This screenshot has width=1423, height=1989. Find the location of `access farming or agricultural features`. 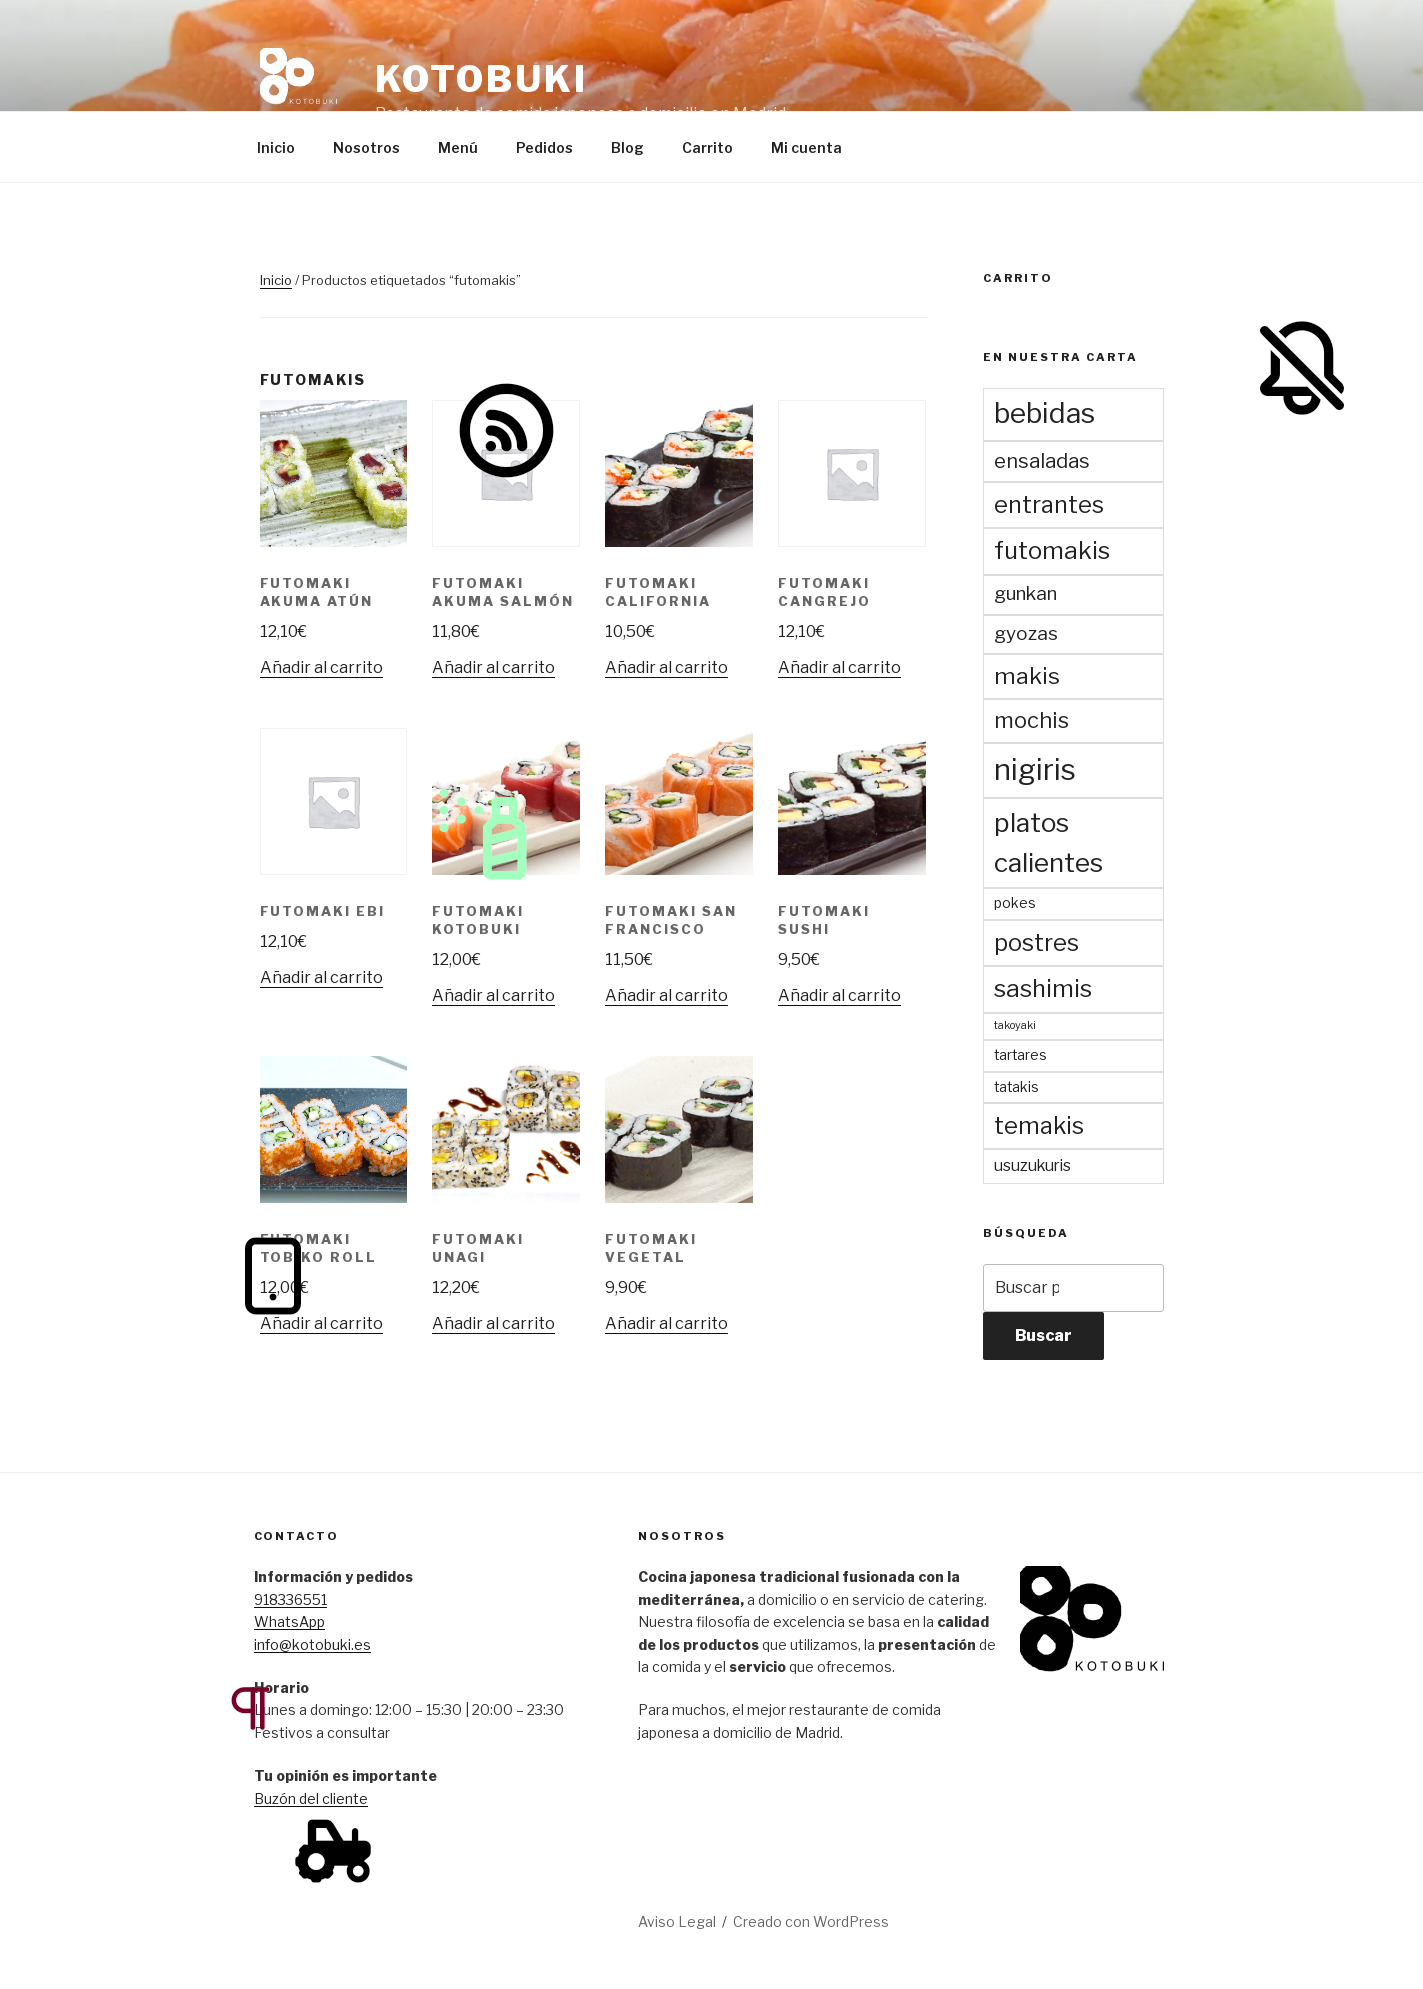

access farming or agricultural features is located at coordinates (333, 1849).